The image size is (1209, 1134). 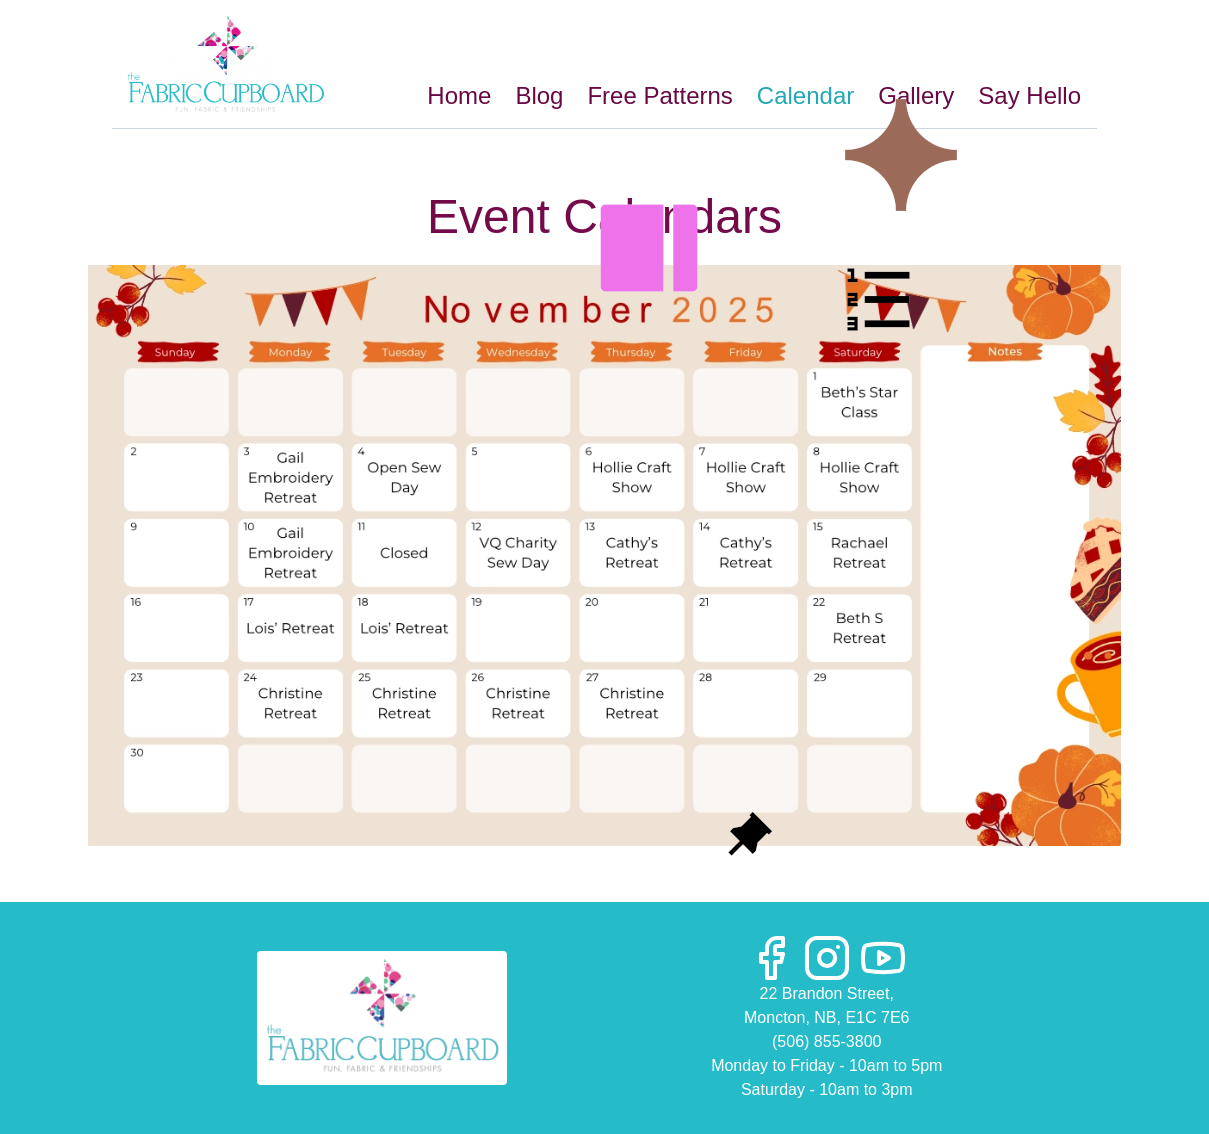 What do you see at coordinates (901, 155) in the screenshot?
I see `indicates clear, sunny weather conditions` at bounding box center [901, 155].